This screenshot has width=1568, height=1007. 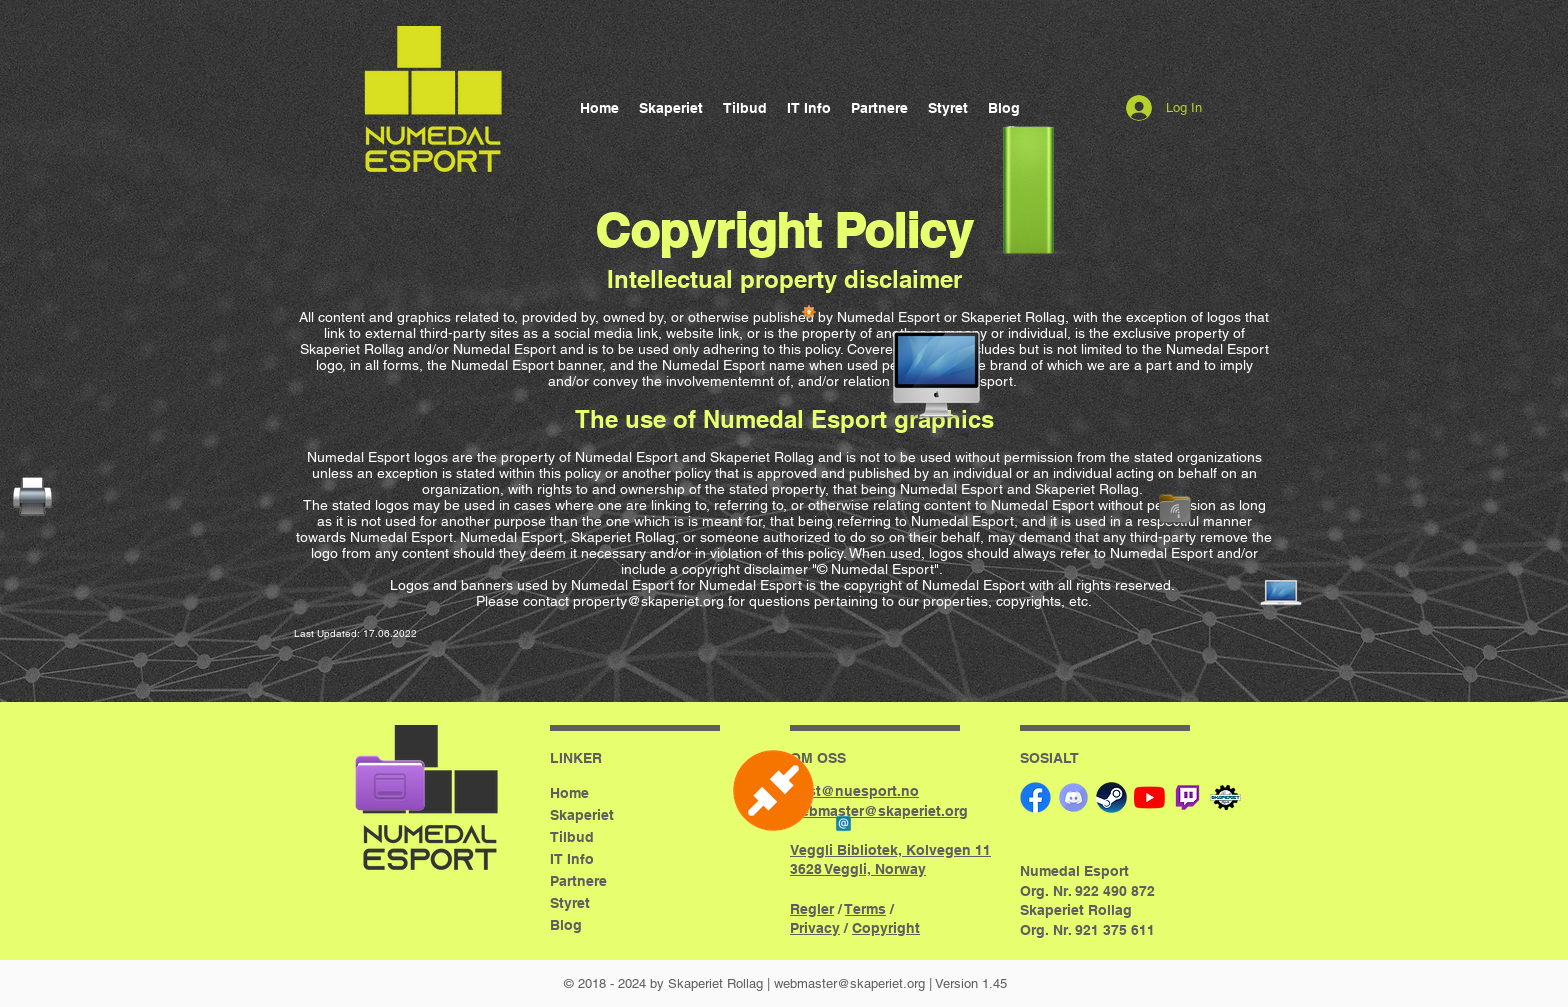 I want to click on indicates a disconnected or unmounted drive, so click(x=773, y=790).